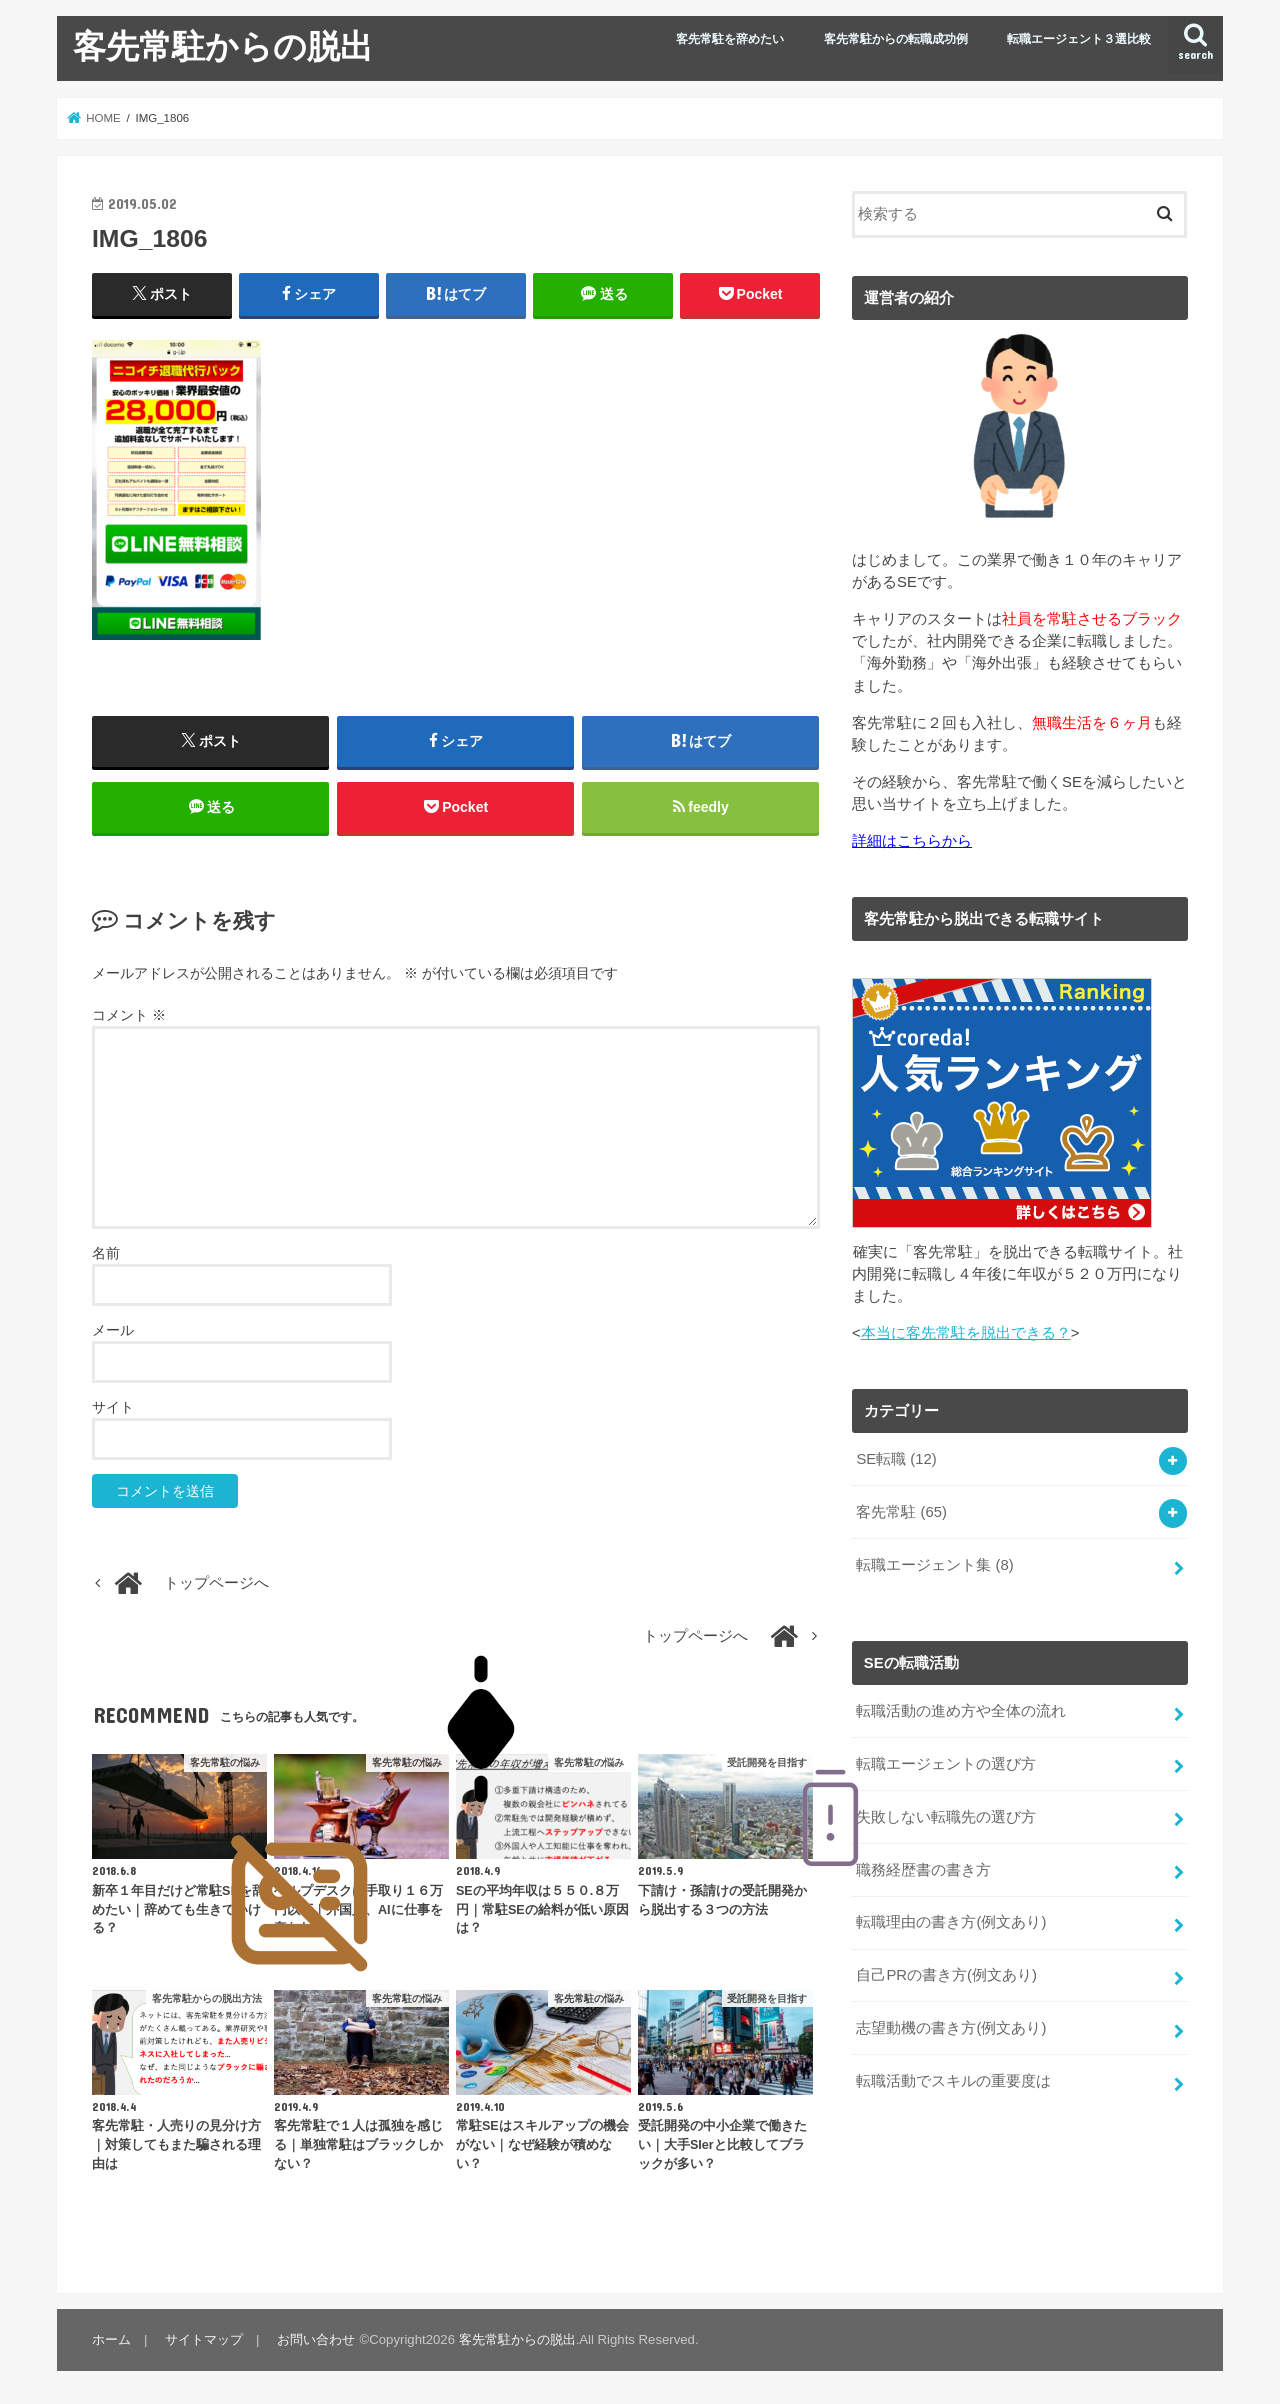 The width and height of the screenshot is (1280, 2404). I want to click on disable identity verification, so click(299, 1903).